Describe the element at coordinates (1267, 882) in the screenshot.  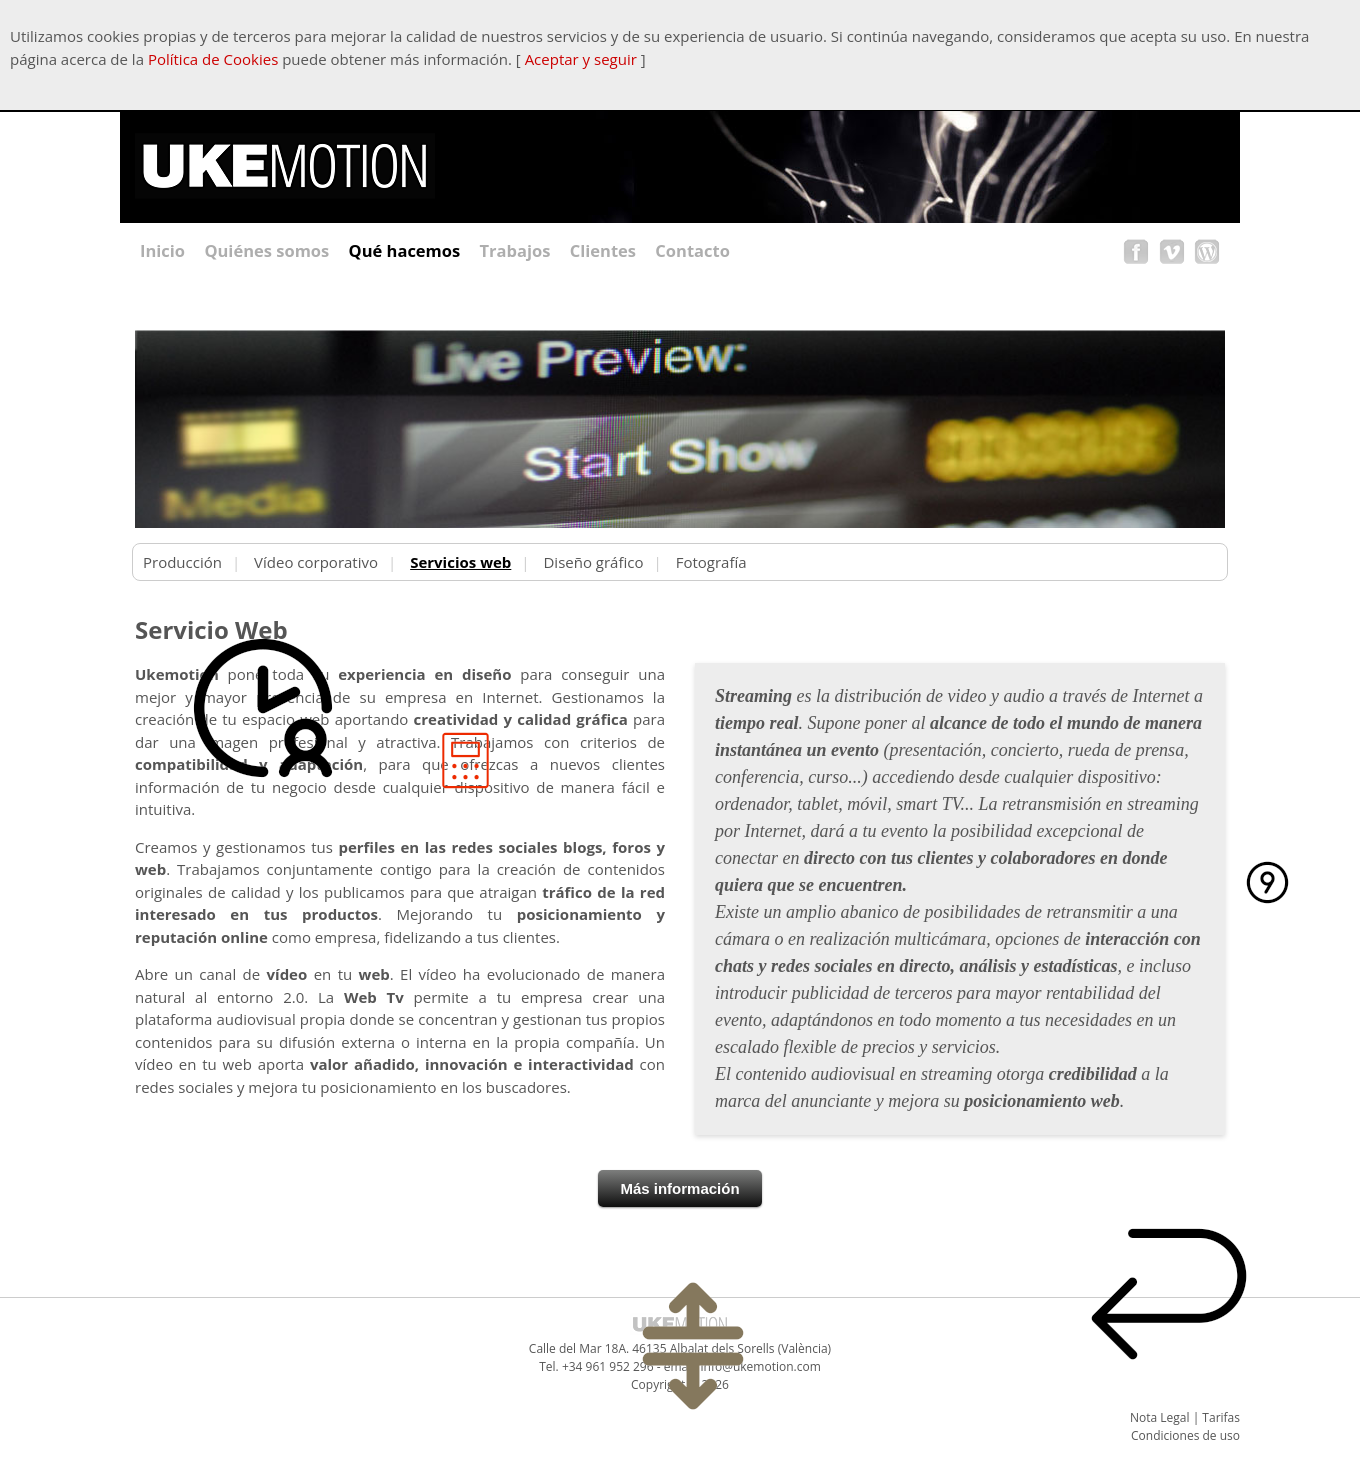
I see `indicates item number nine in a list or sequence` at that location.